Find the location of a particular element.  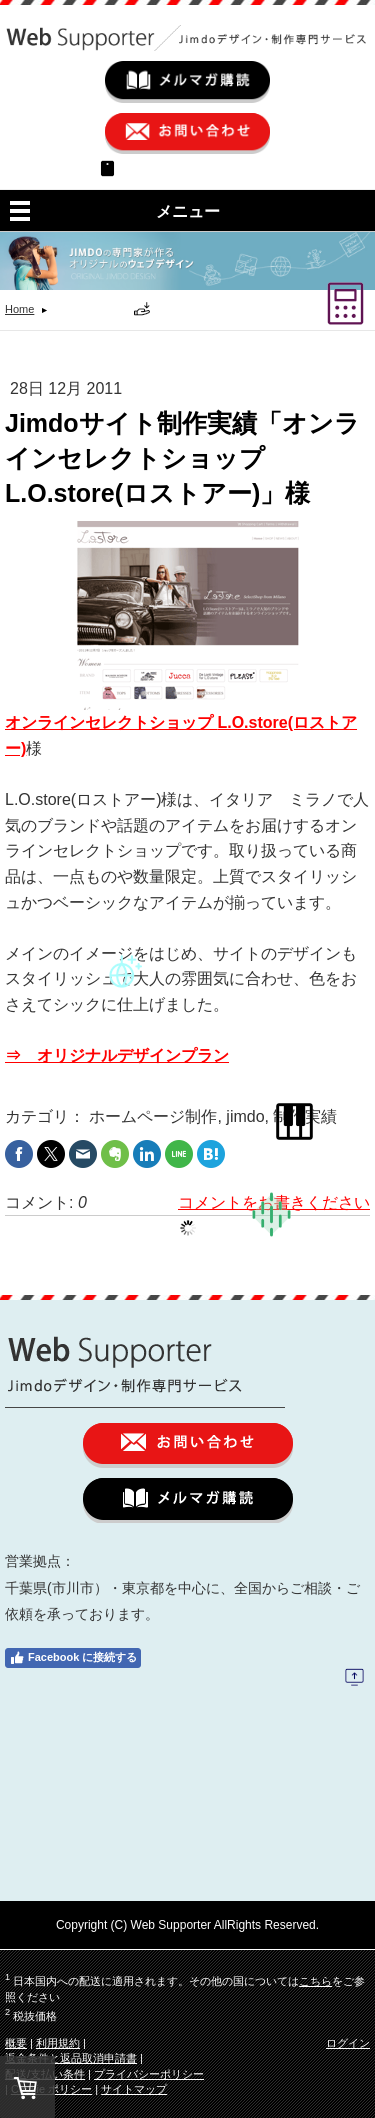

open music or piano app is located at coordinates (294, 1121).